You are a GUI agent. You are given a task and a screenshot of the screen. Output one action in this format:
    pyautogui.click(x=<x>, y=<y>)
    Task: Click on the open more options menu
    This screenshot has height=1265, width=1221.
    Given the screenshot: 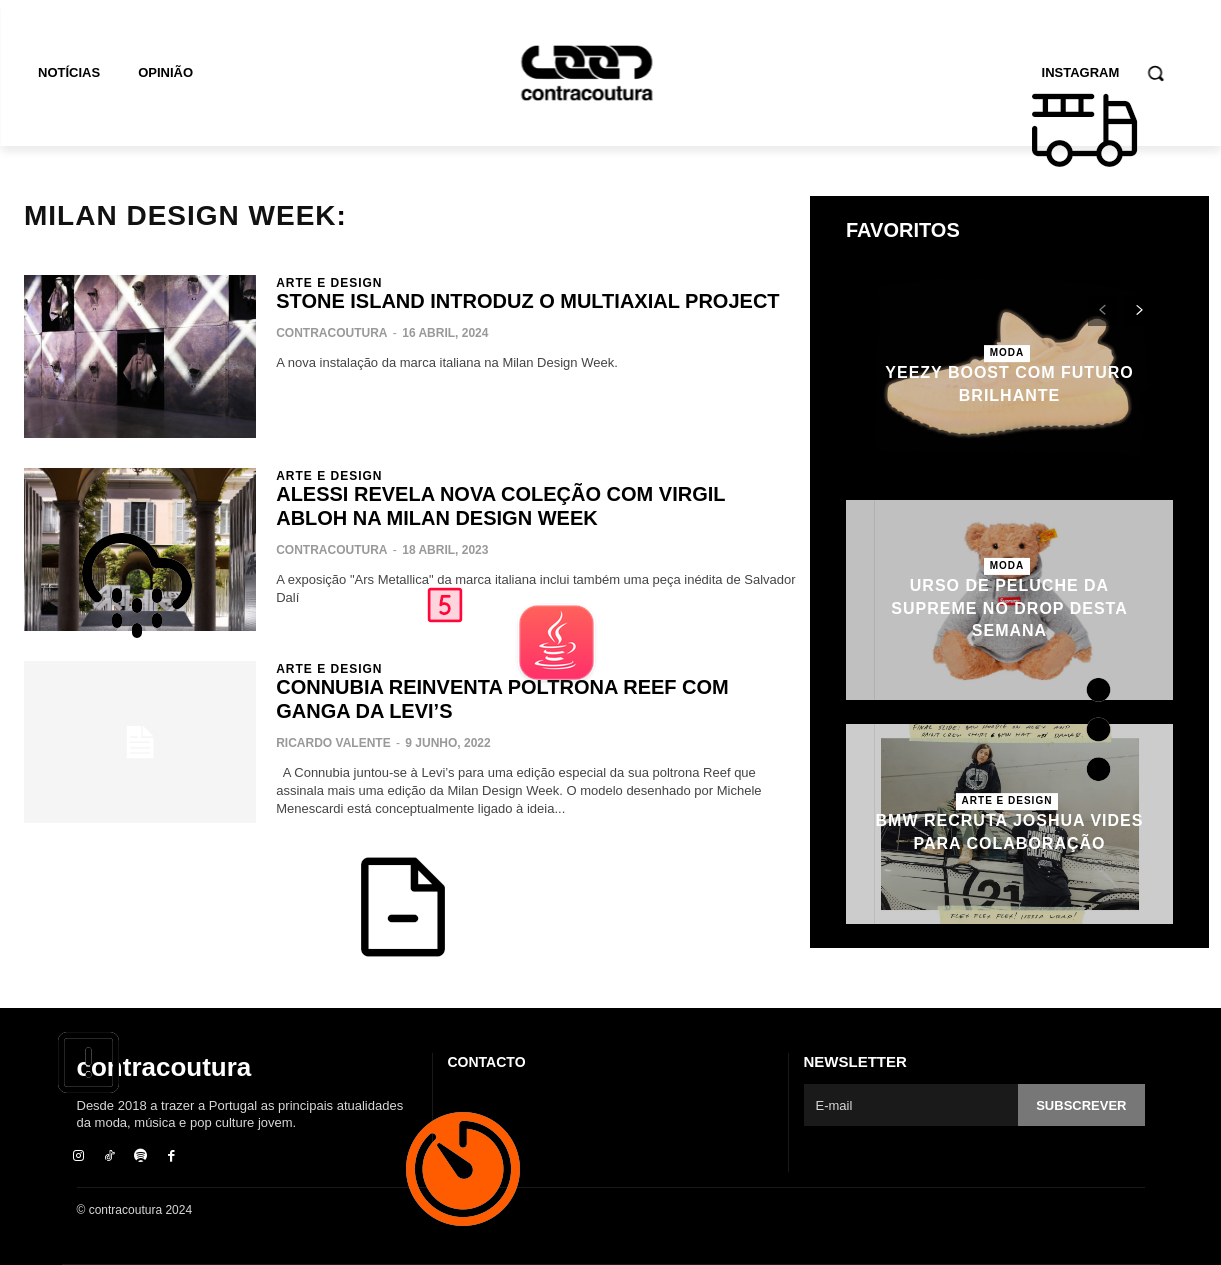 What is the action you would take?
    pyautogui.click(x=1098, y=729)
    